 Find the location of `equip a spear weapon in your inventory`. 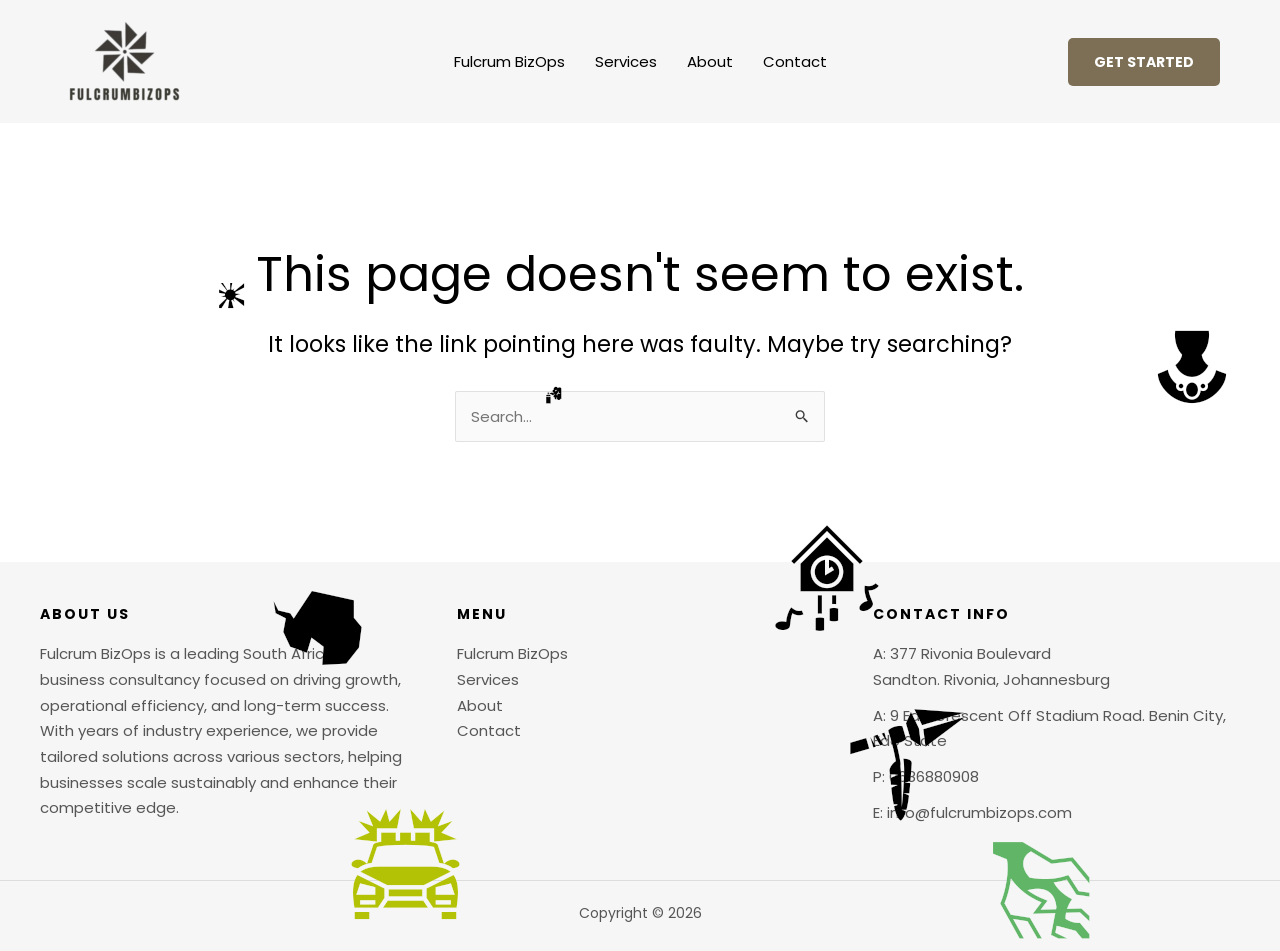

equip a spear weapon in your inventory is located at coordinates (907, 764).